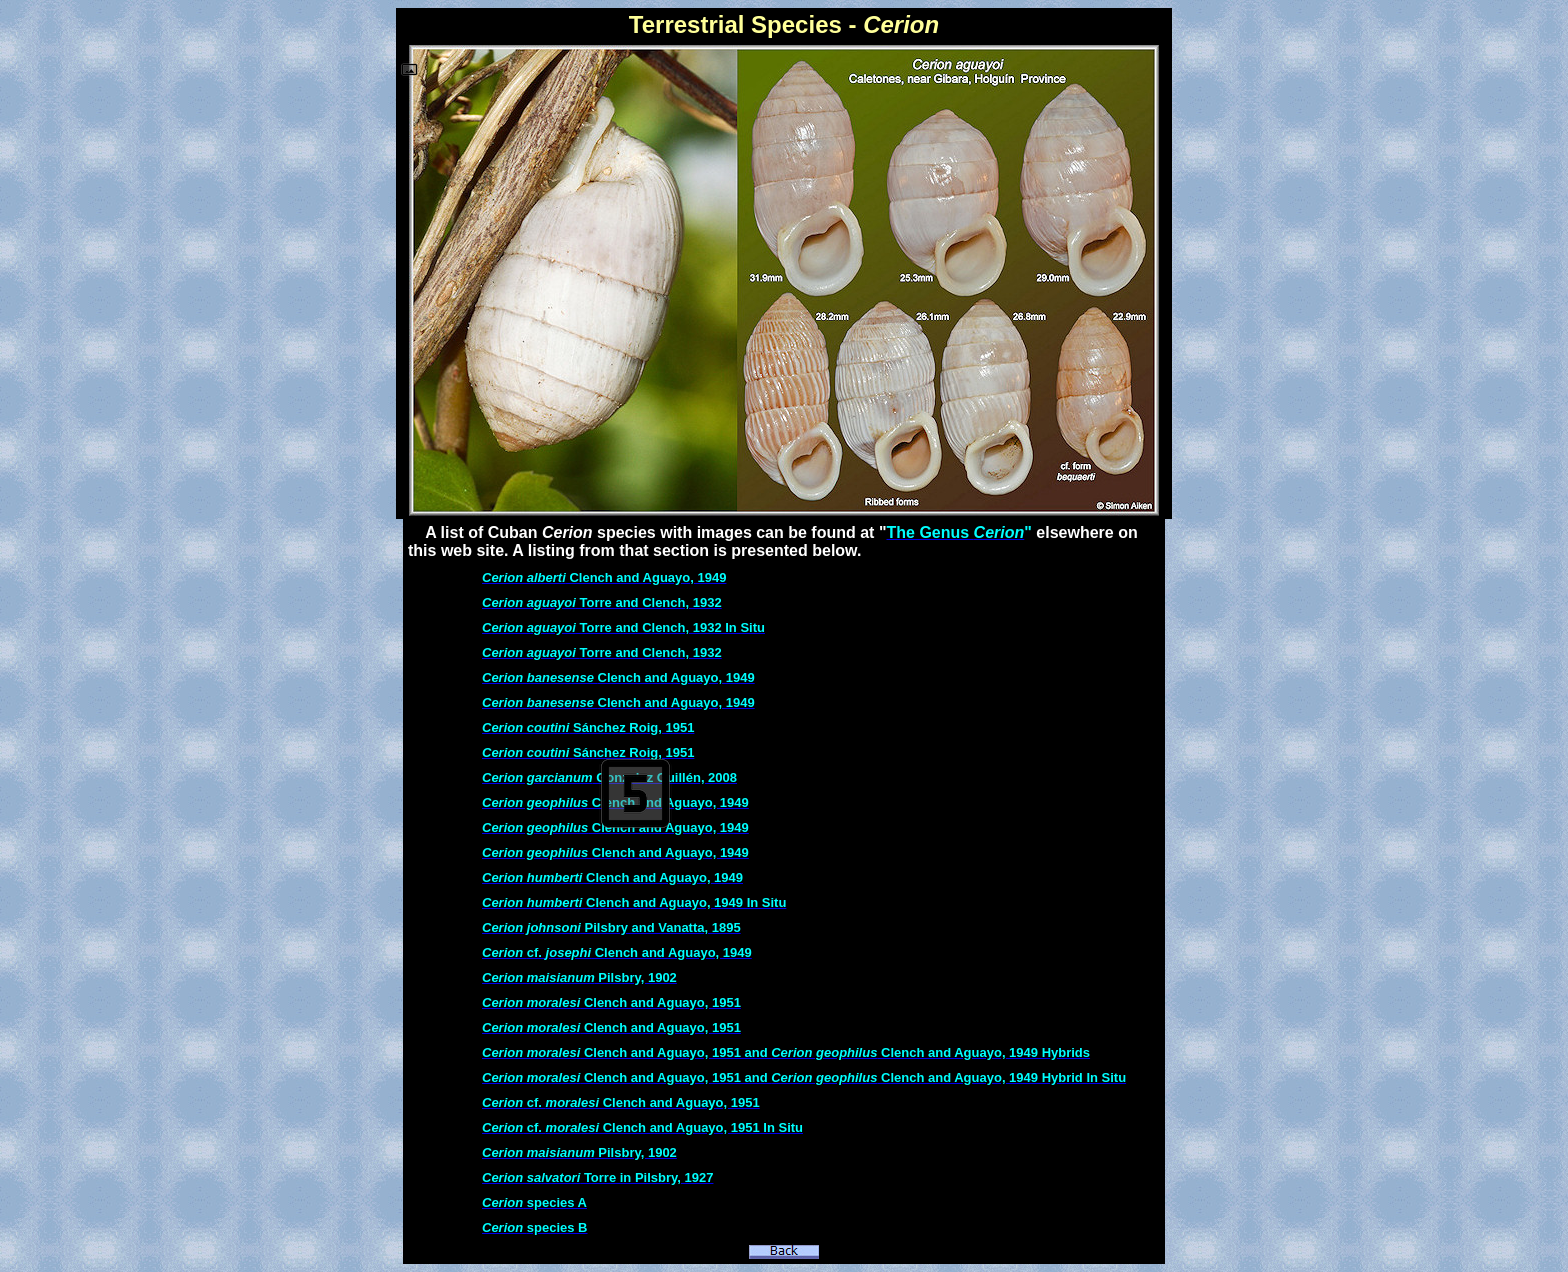 The height and width of the screenshot is (1272, 1568). What do you see at coordinates (635, 793) in the screenshot?
I see `indicates step 5 in a multi-step process` at bounding box center [635, 793].